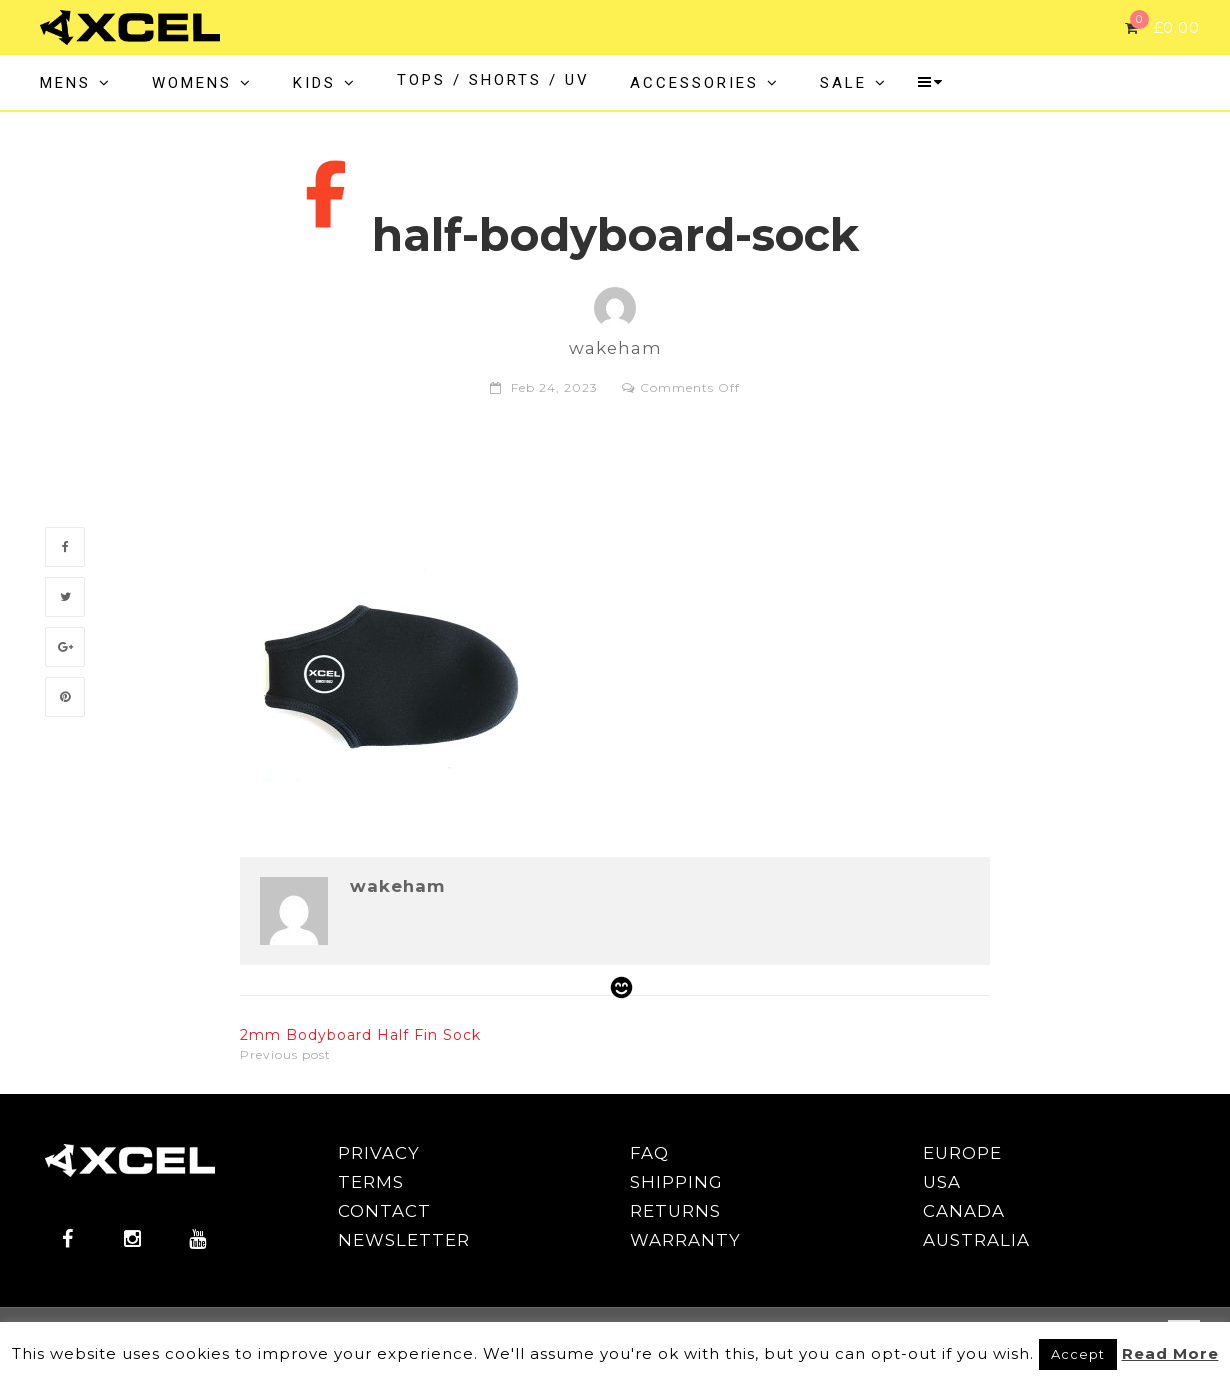 The width and height of the screenshot is (1230, 1382). What do you see at coordinates (326, 194) in the screenshot?
I see `connect with facebook` at bounding box center [326, 194].